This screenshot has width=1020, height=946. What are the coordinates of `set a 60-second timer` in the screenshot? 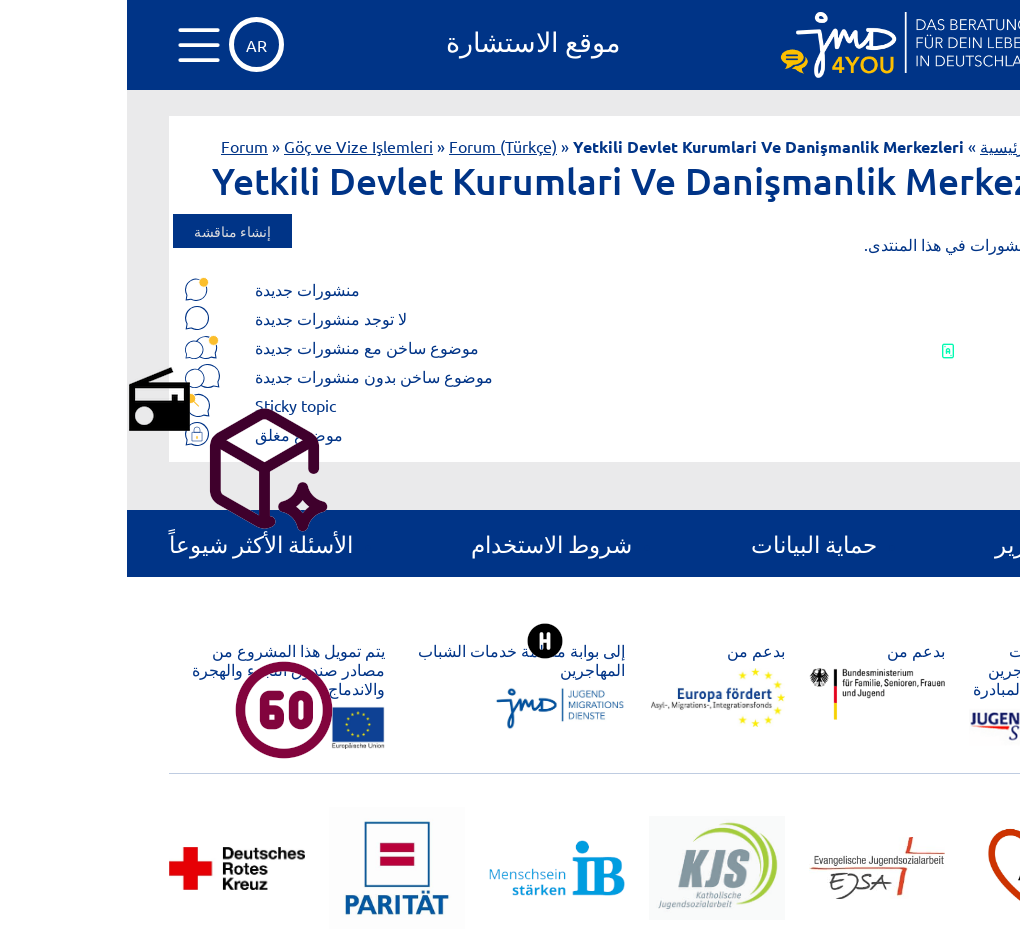 It's located at (284, 710).